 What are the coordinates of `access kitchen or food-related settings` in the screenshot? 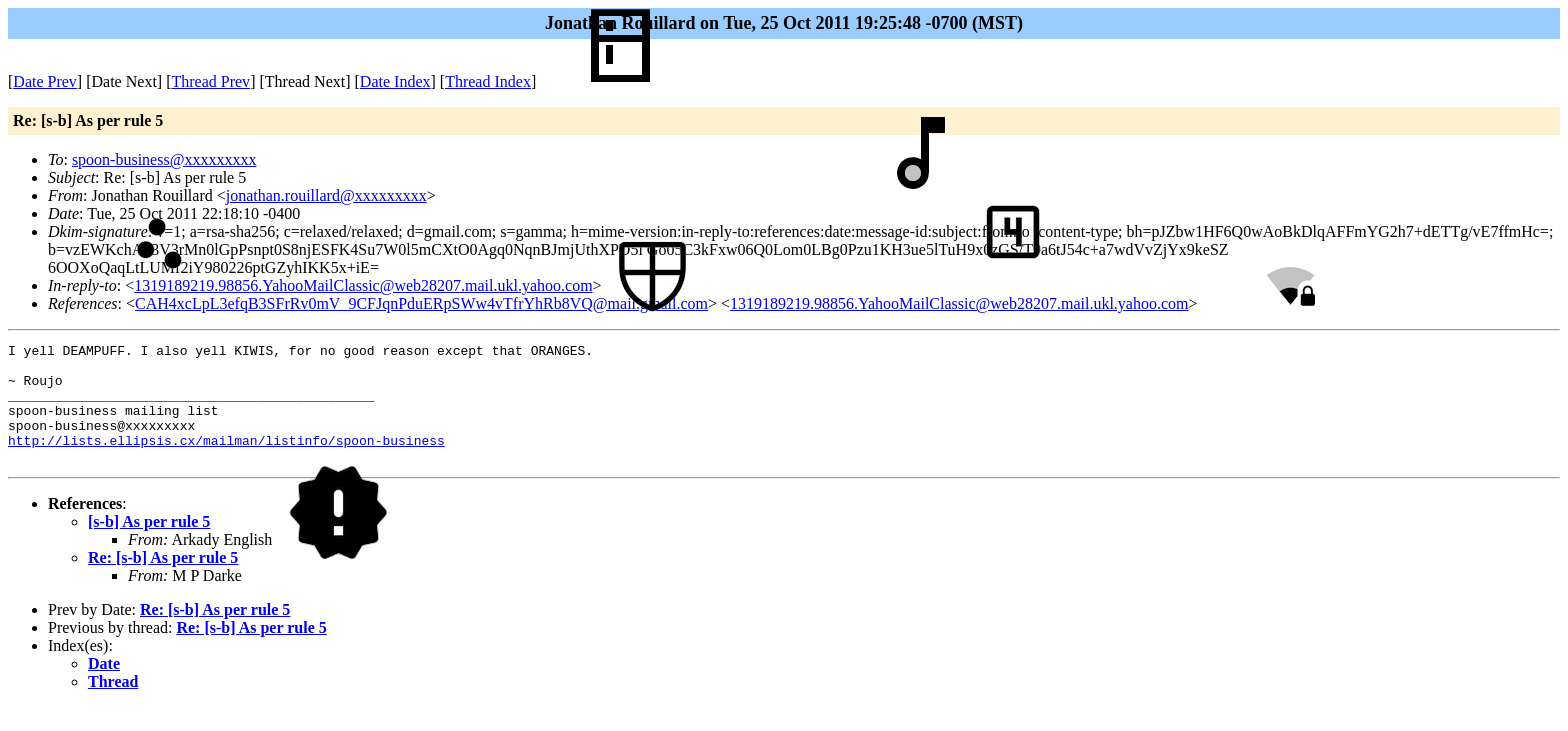 It's located at (620, 45).